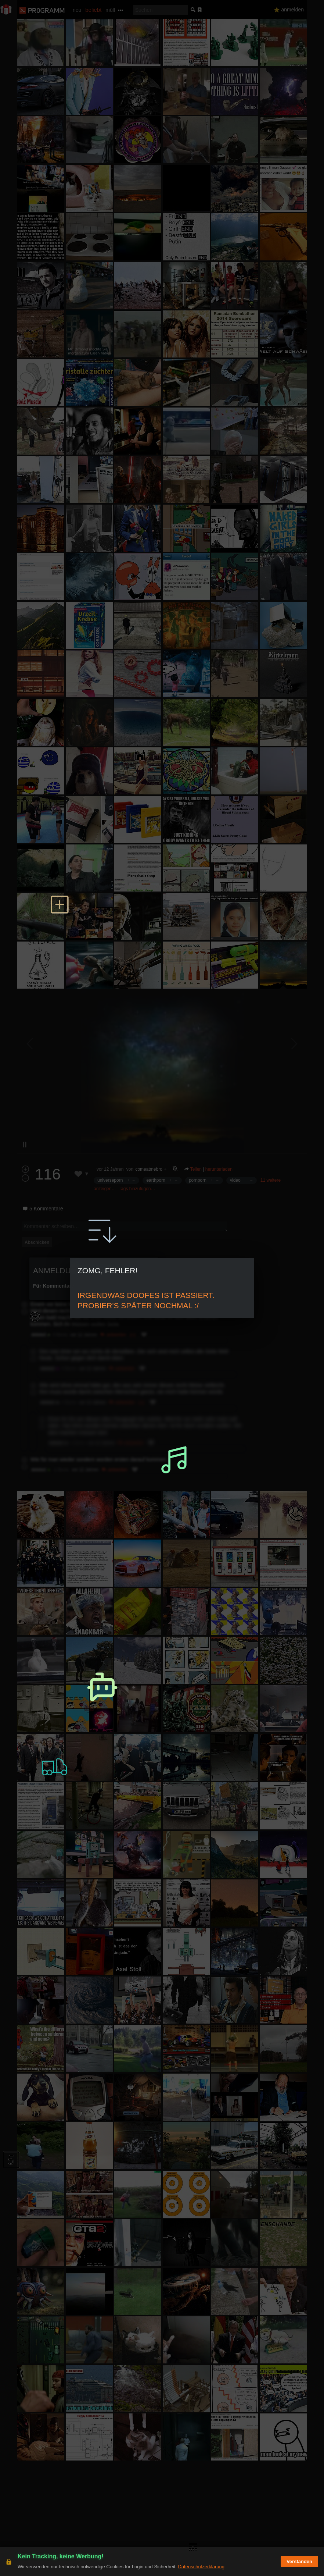 The image size is (324, 2576). Describe the element at coordinates (102, 1687) in the screenshot. I see `open chat with AI assistant` at that location.